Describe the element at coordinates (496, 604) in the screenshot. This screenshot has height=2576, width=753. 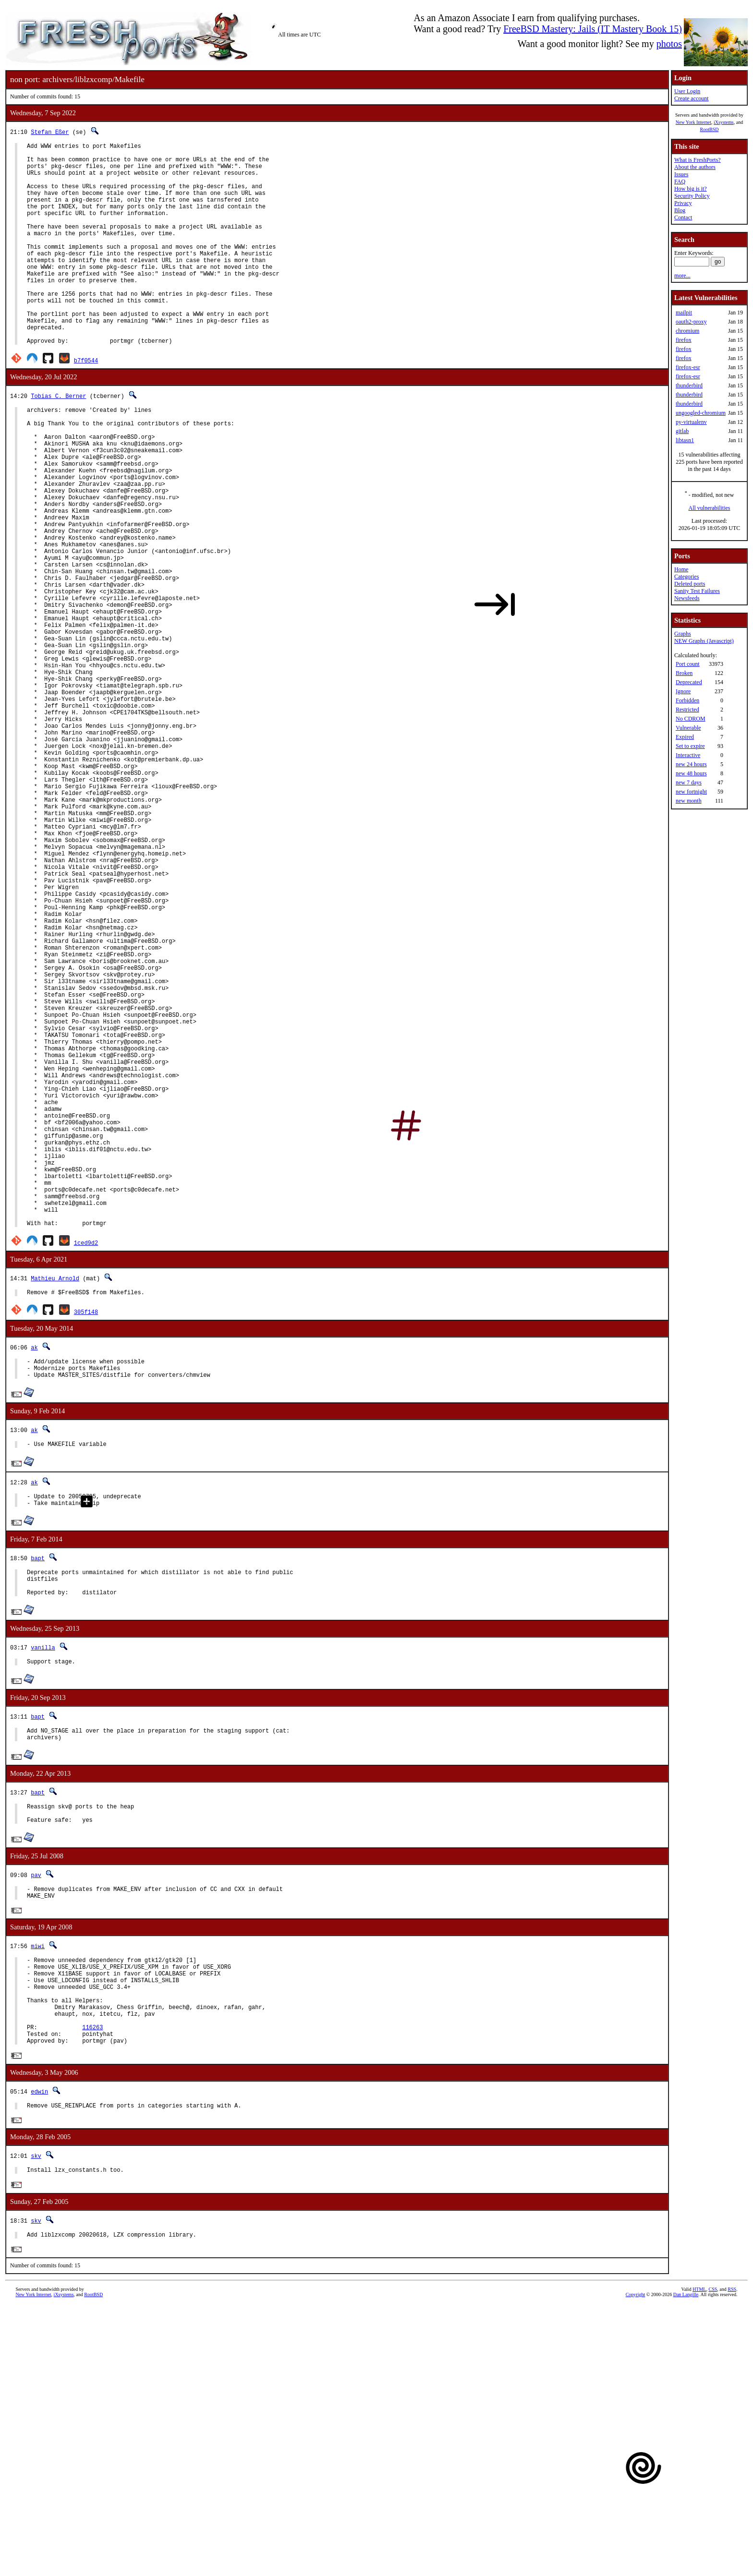
I see `move cursor to end of line` at that location.